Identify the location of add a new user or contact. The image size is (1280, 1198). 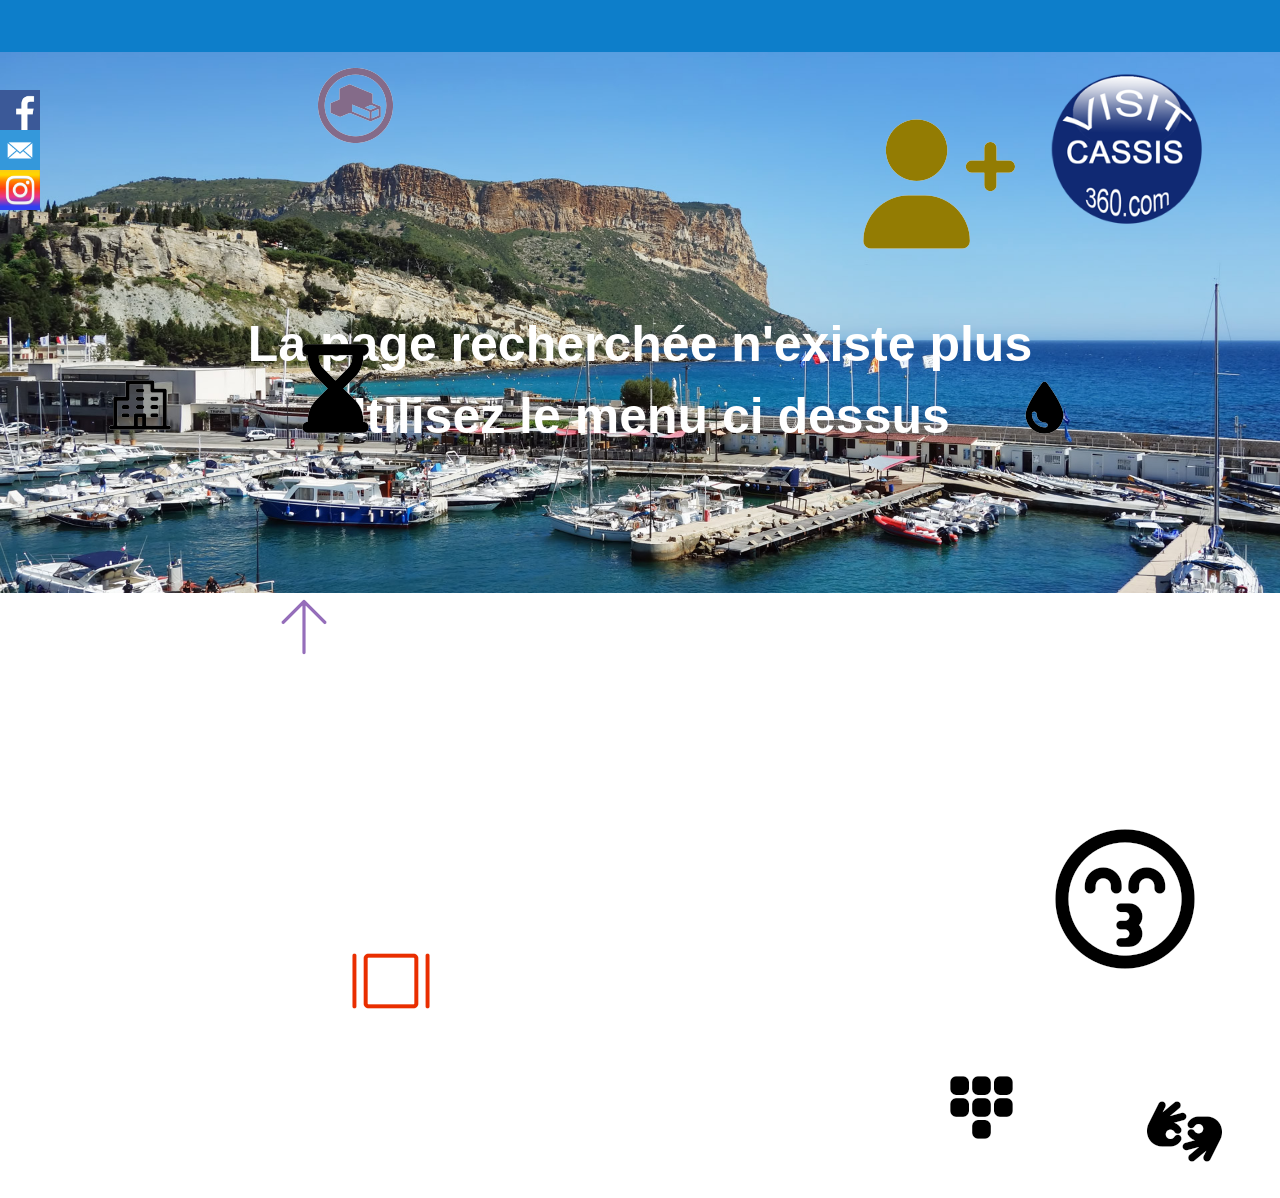
(933, 183).